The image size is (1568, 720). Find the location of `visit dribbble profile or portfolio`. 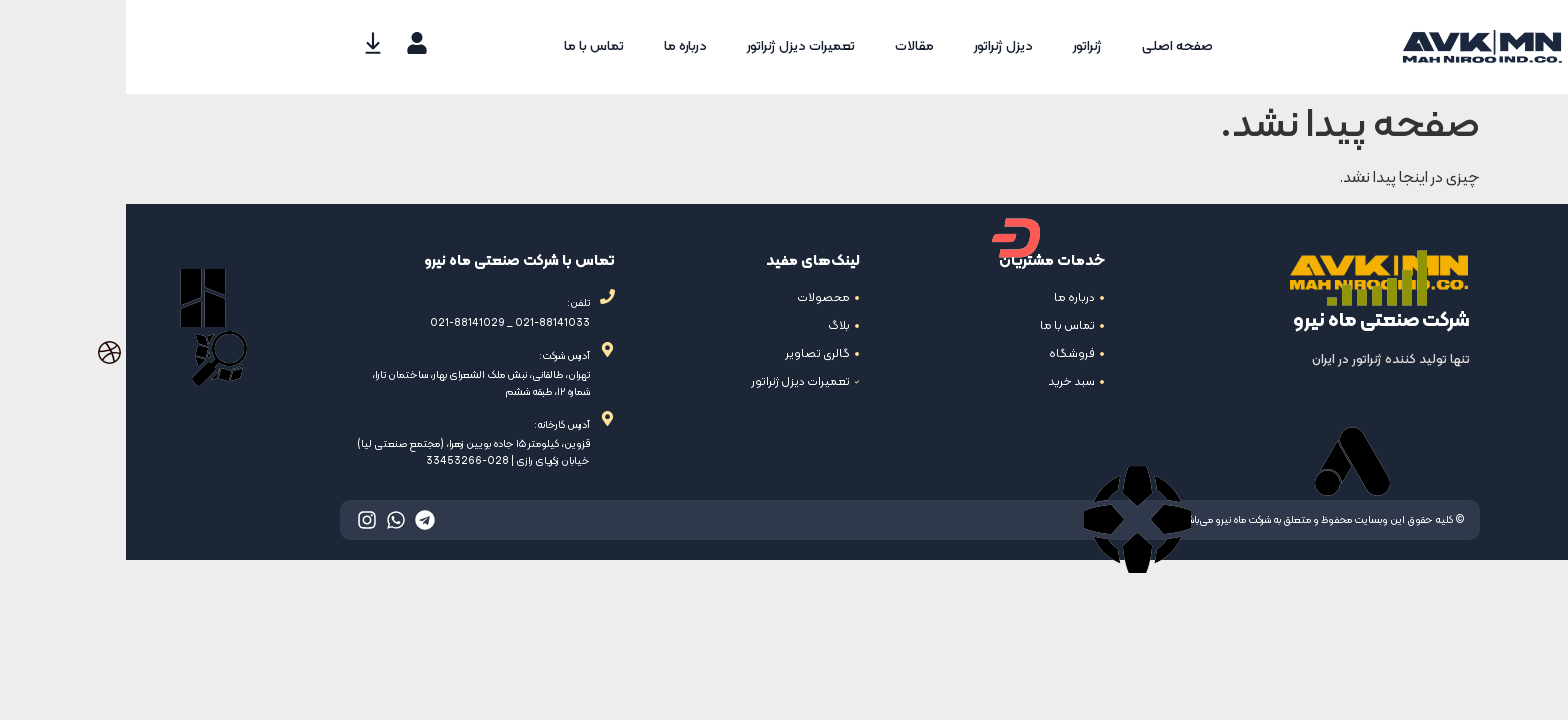

visit dribbble profile or portfolio is located at coordinates (109, 352).